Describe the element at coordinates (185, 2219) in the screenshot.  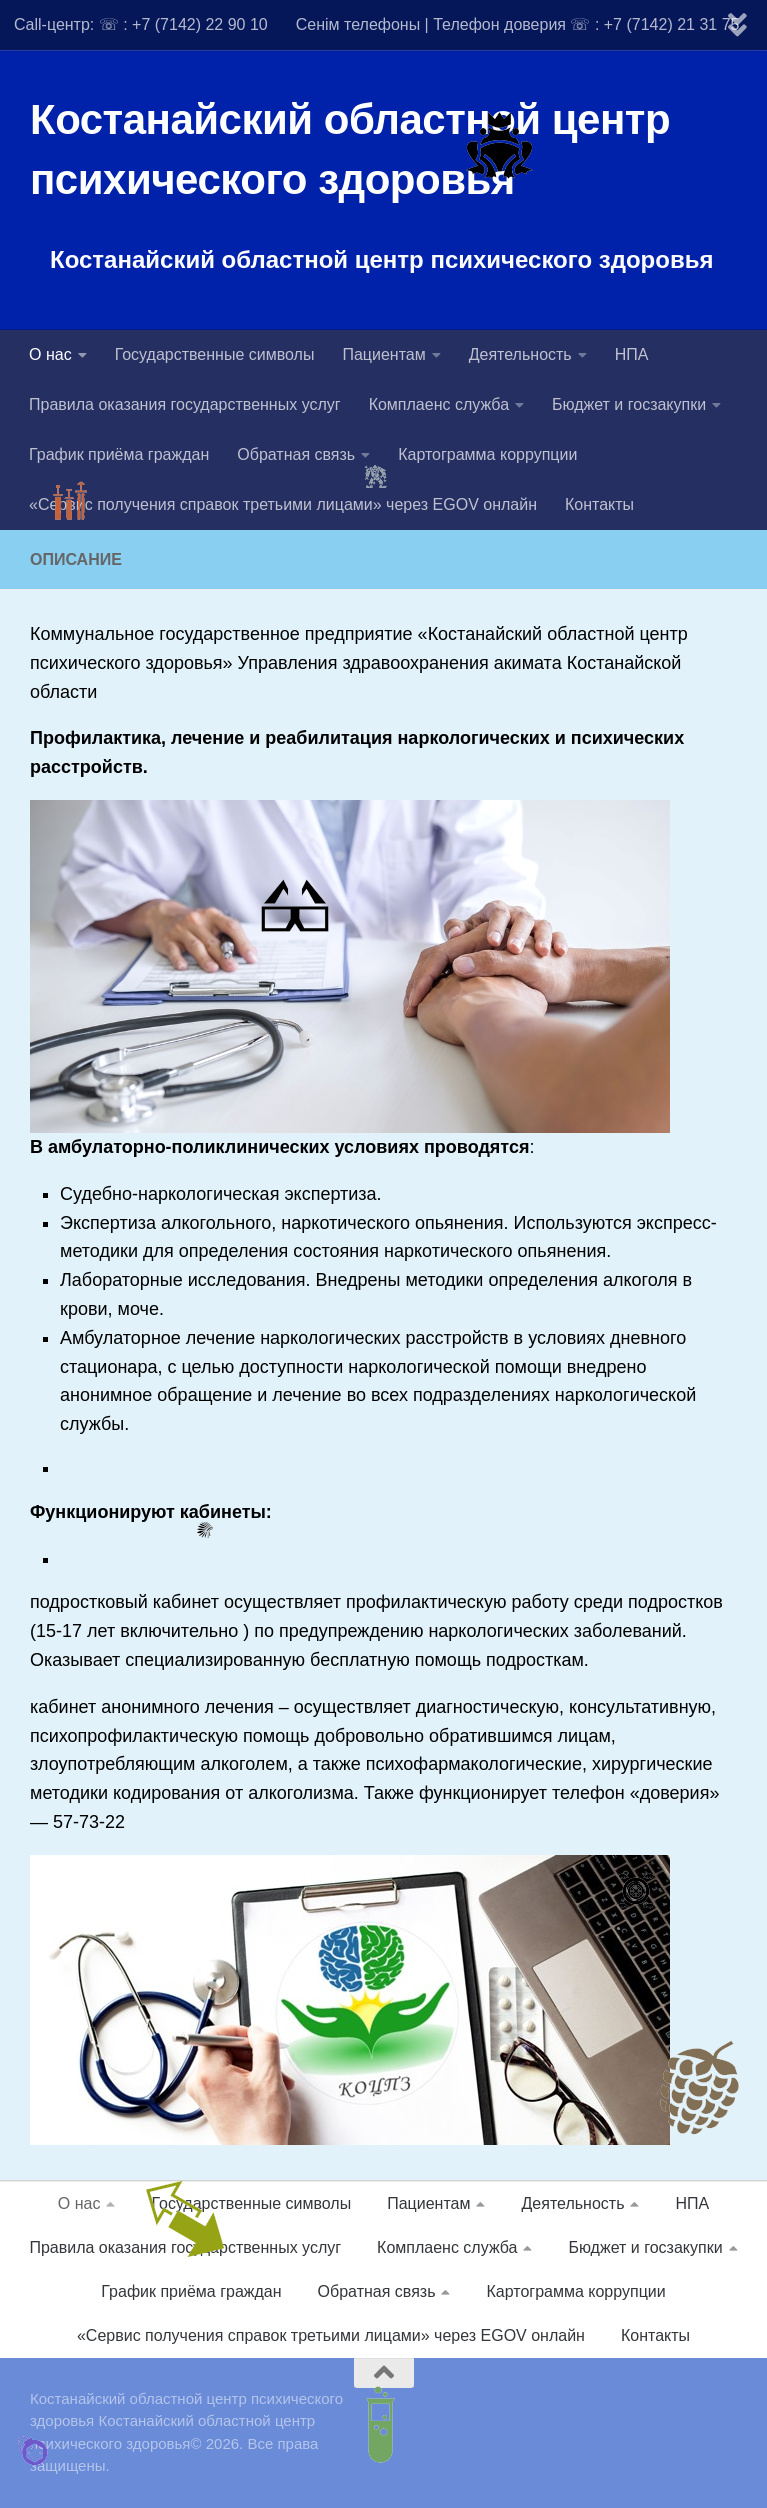
I see `switch between two states or modes` at that location.